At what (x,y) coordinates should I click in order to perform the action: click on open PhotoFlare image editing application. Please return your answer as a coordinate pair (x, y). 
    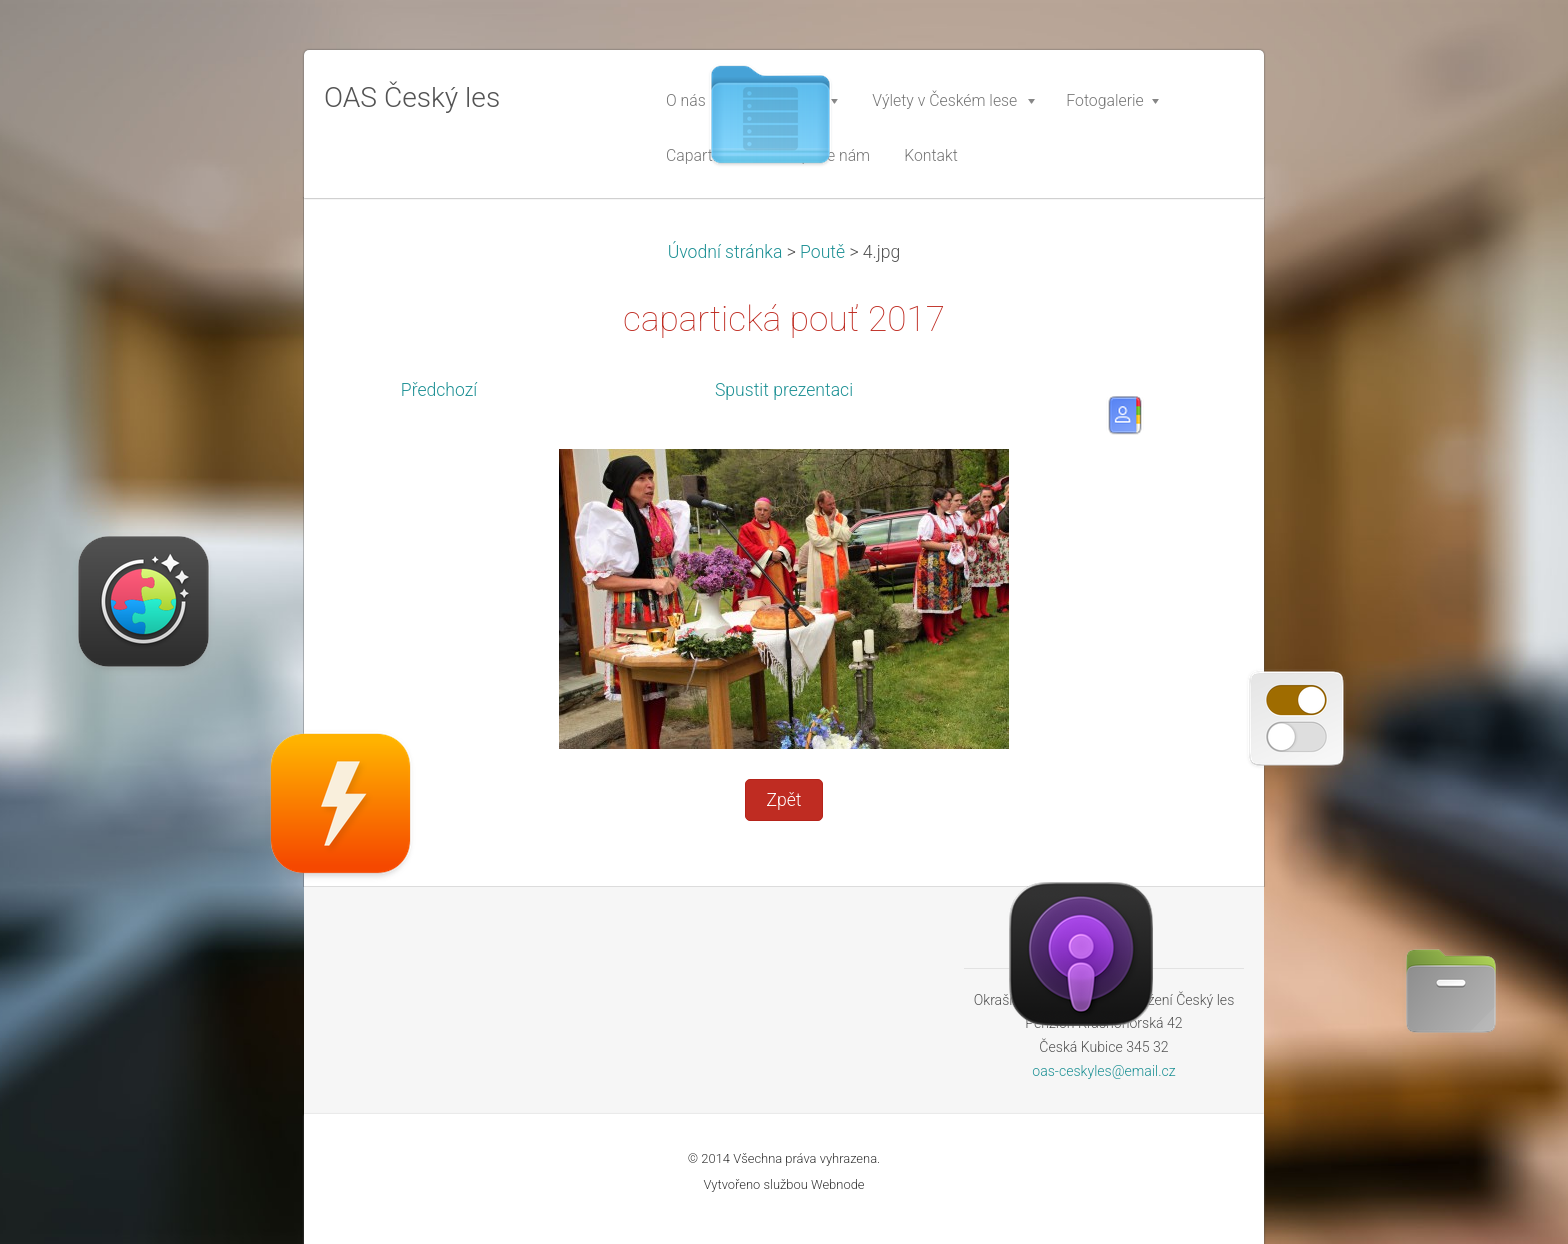
    Looking at the image, I should click on (143, 601).